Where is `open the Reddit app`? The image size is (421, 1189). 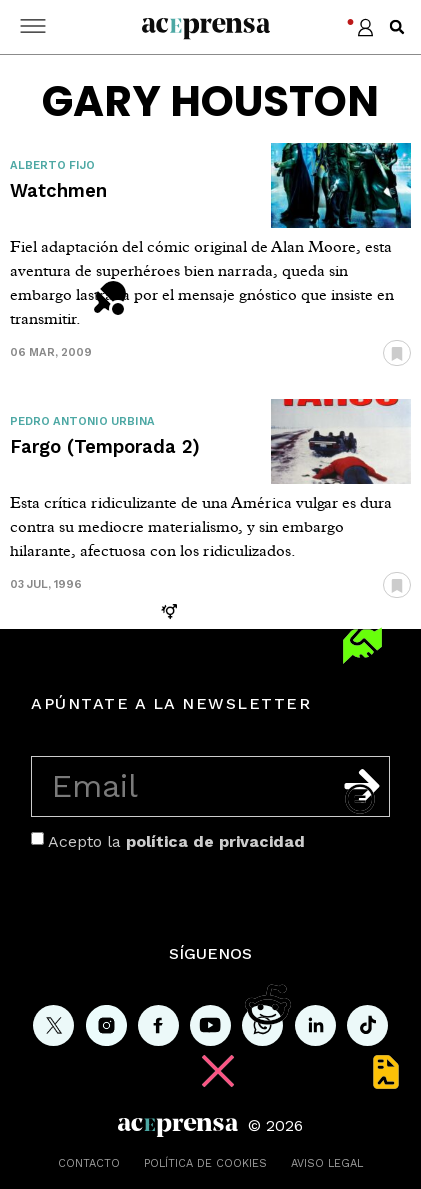 open the Reddit app is located at coordinates (268, 1004).